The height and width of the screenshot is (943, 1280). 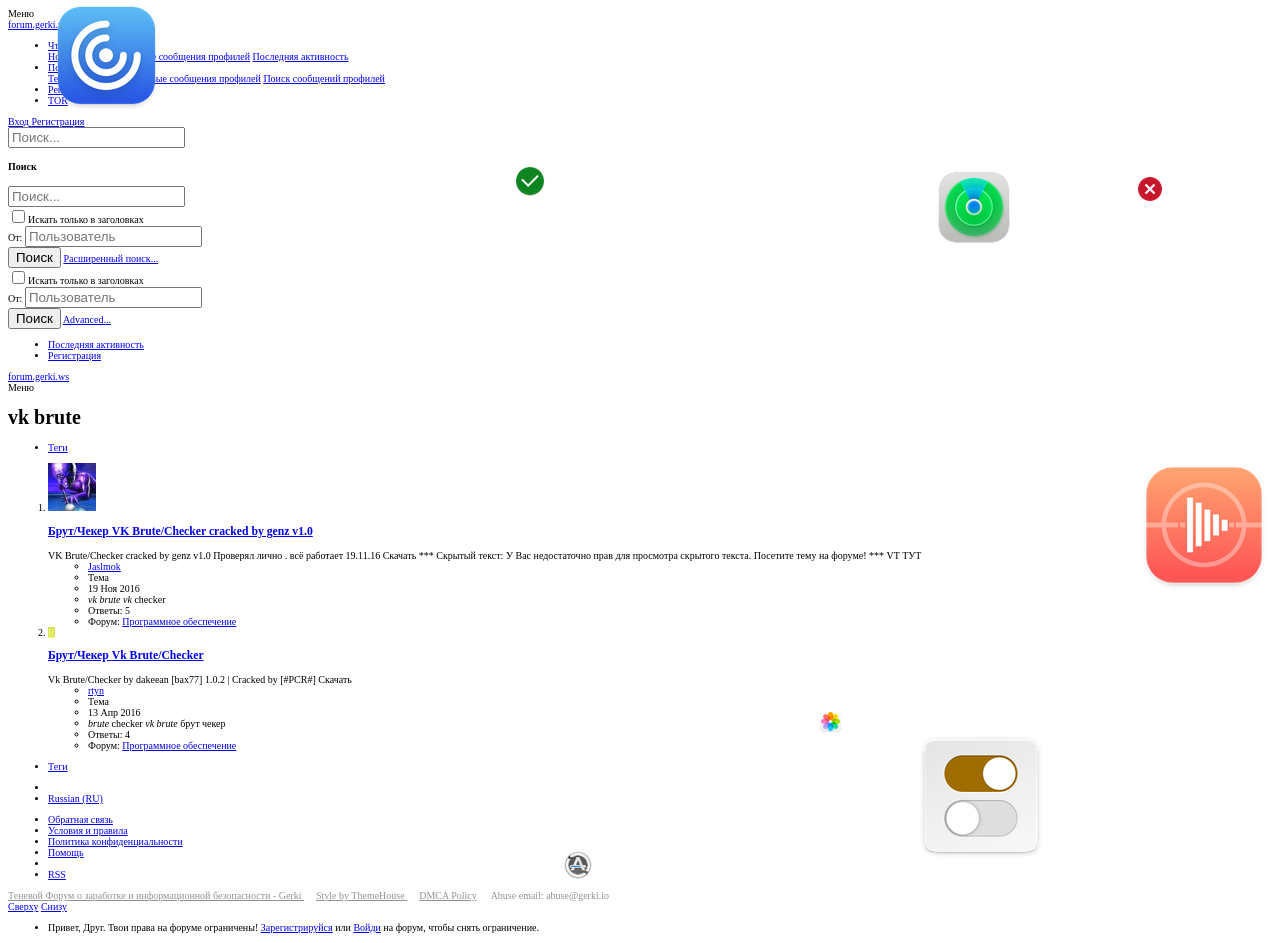 I want to click on open system tweaks or settings customization, so click(x=981, y=796).